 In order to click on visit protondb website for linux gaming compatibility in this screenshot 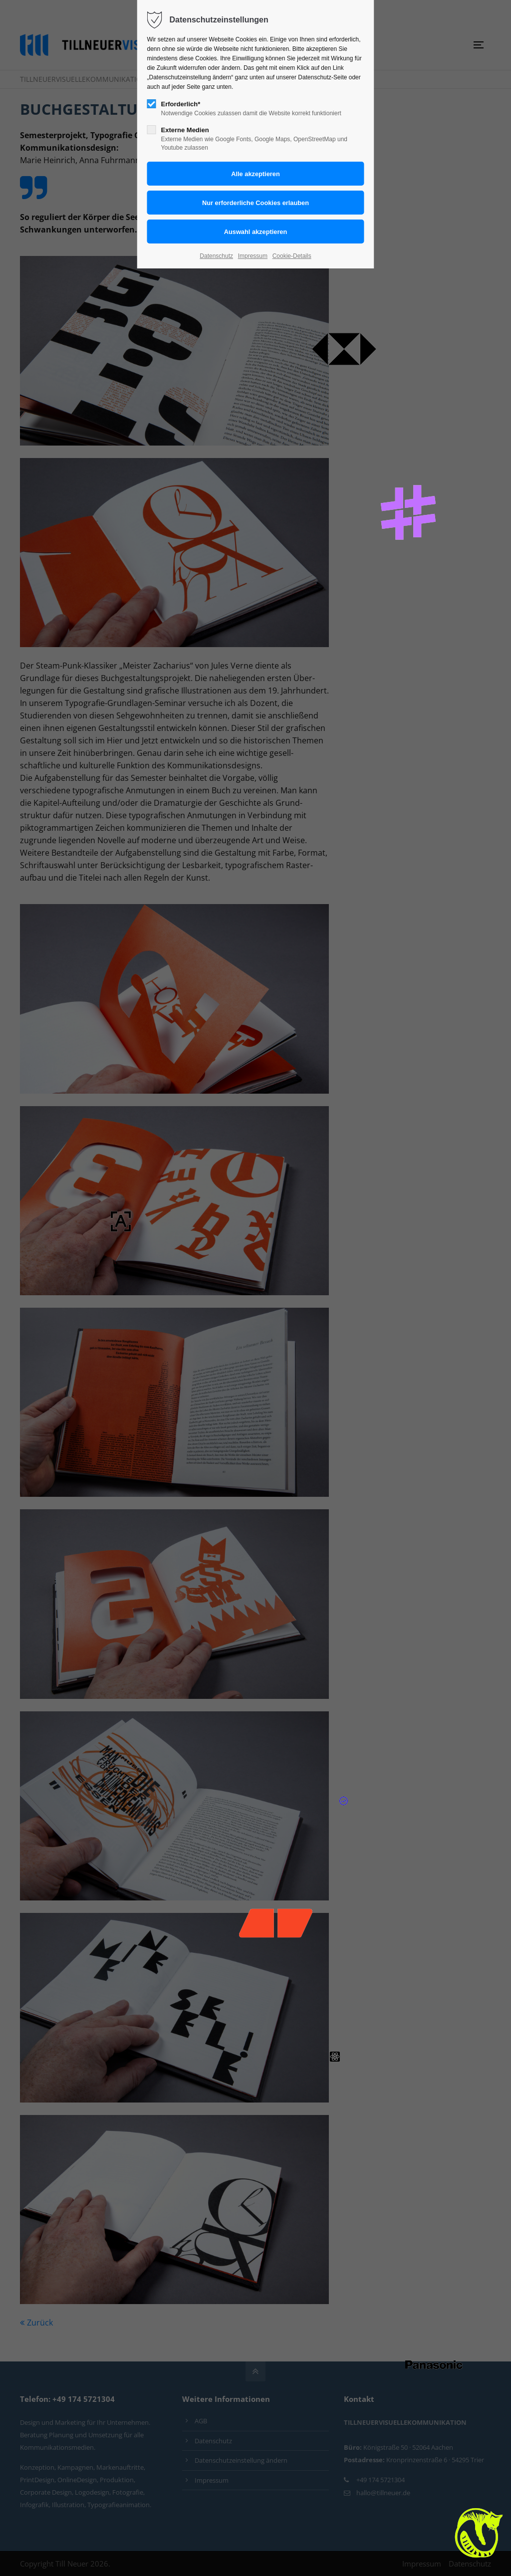, I will do `click(335, 2057)`.